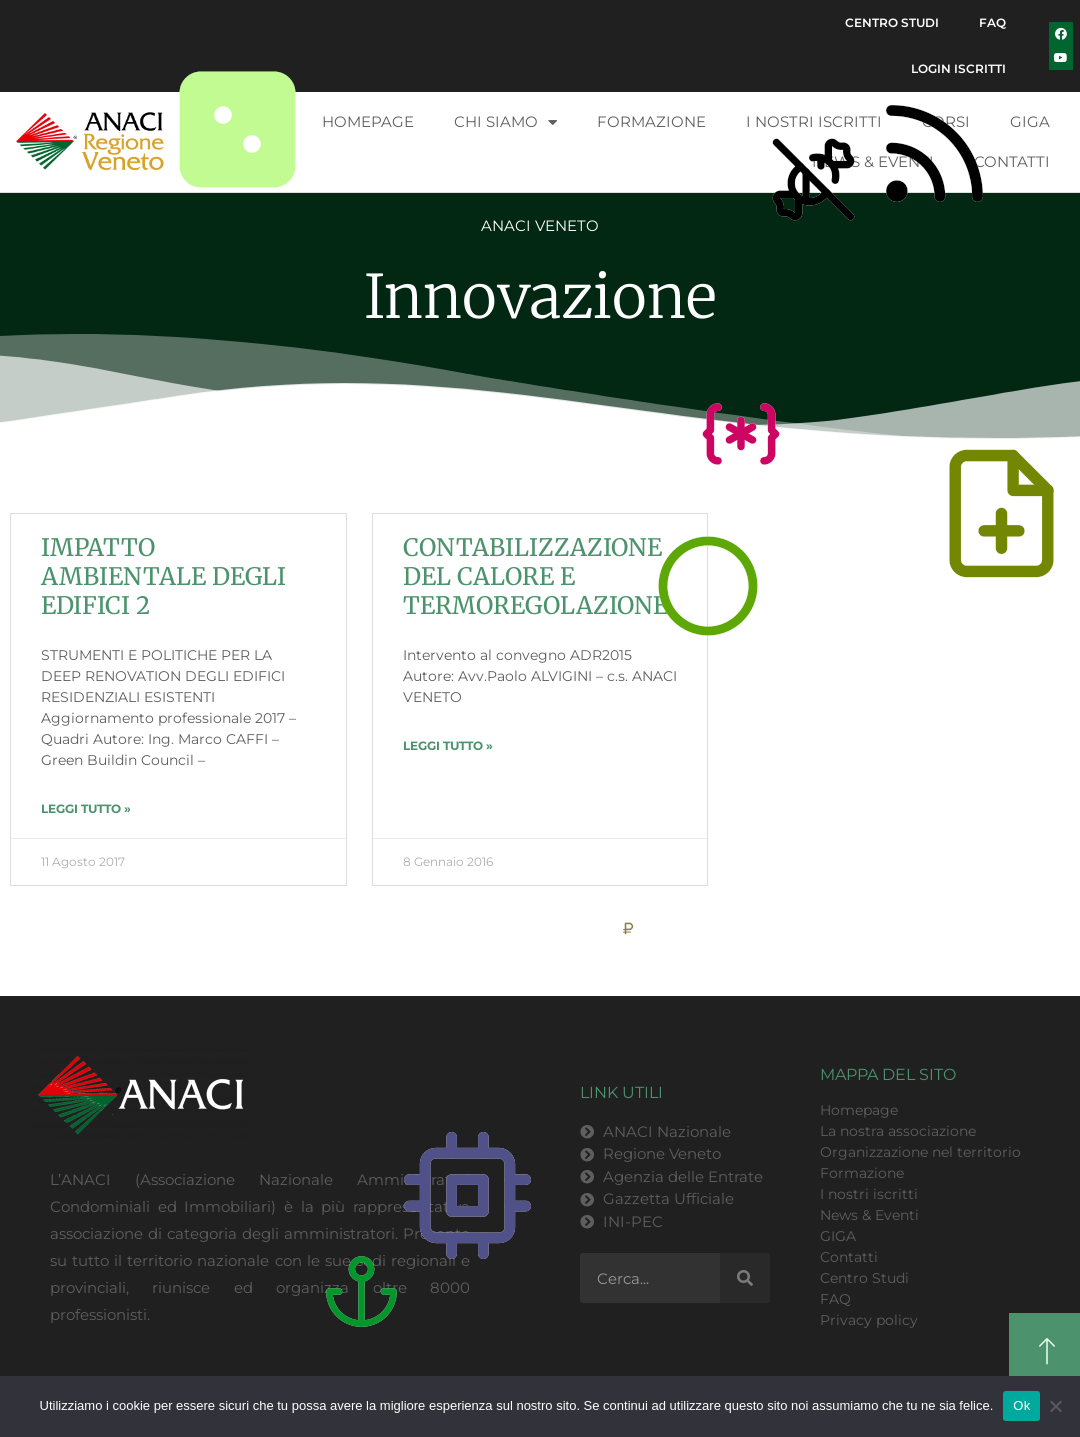 The width and height of the screenshot is (1080, 1437). I want to click on disable candy crush notifications, so click(813, 179).